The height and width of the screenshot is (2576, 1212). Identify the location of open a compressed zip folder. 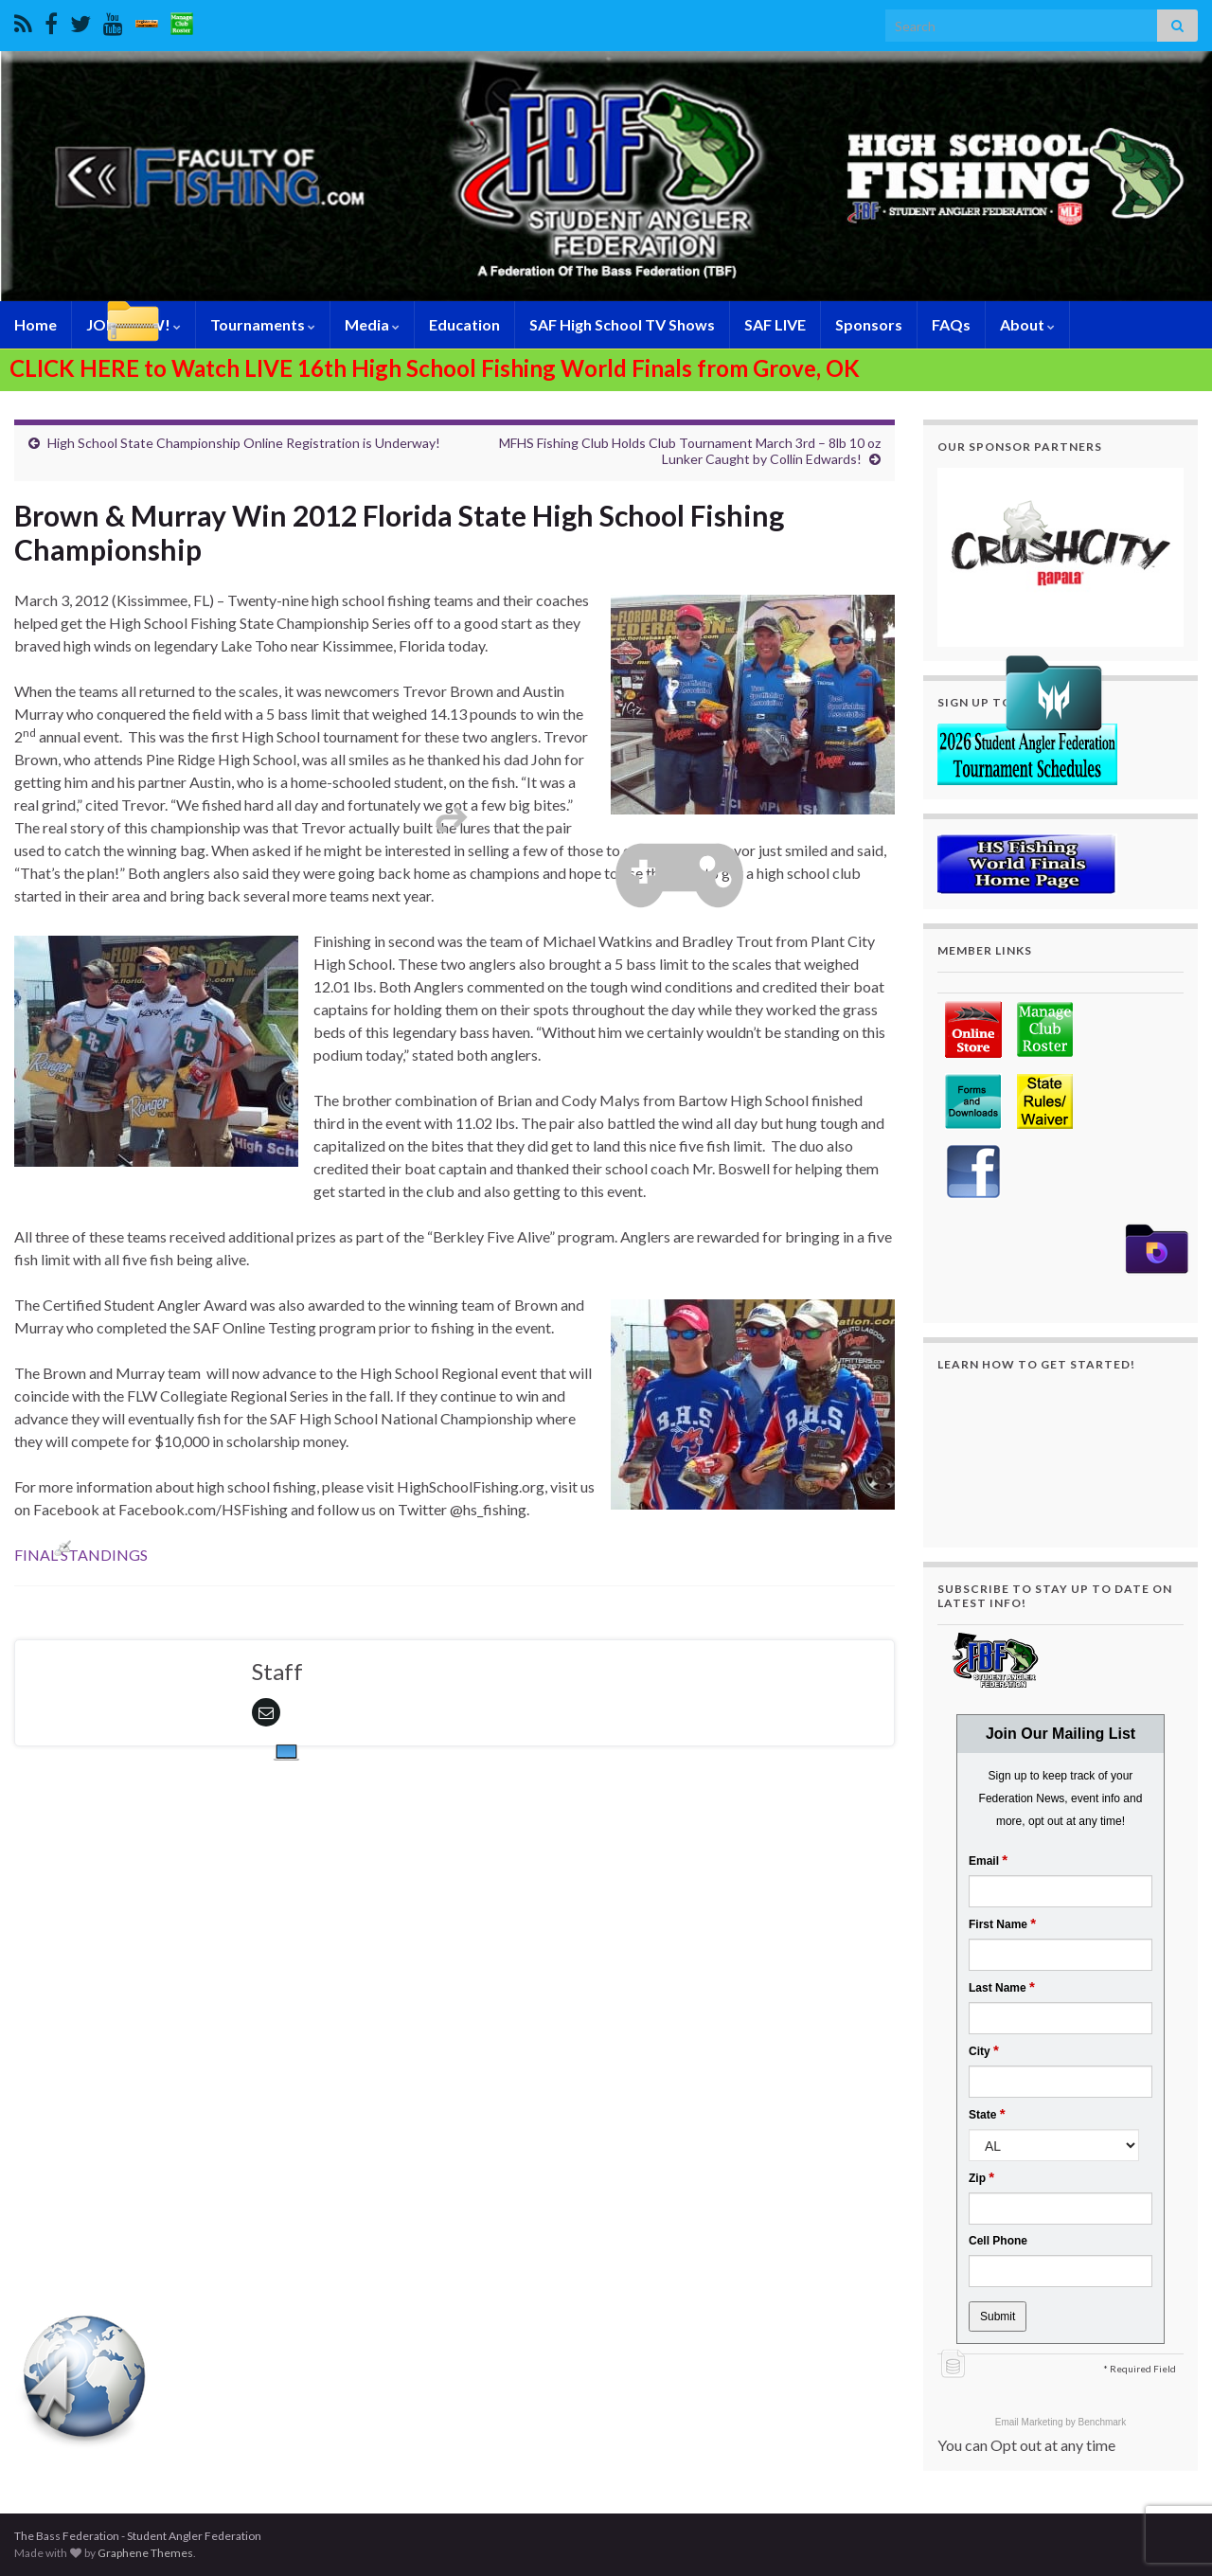
(133, 322).